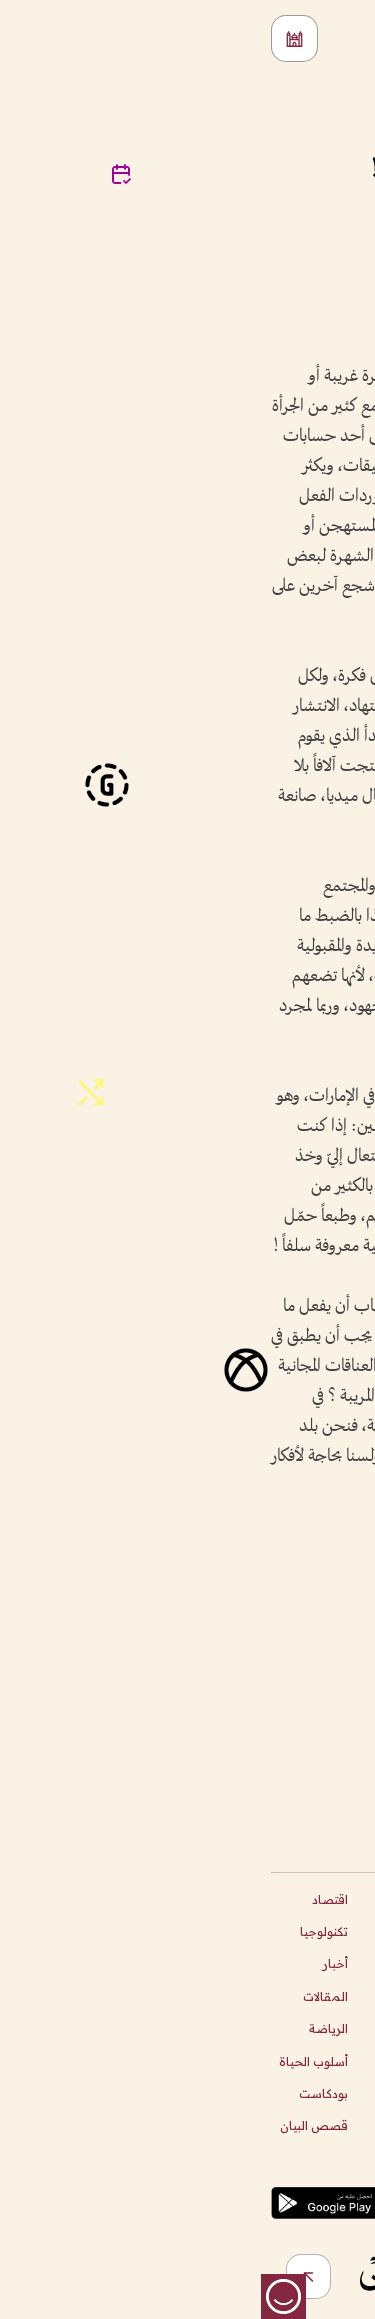  What do you see at coordinates (107, 785) in the screenshot?
I see `indicates a pending or in-progress Google connection` at bounding box center [107, 785].